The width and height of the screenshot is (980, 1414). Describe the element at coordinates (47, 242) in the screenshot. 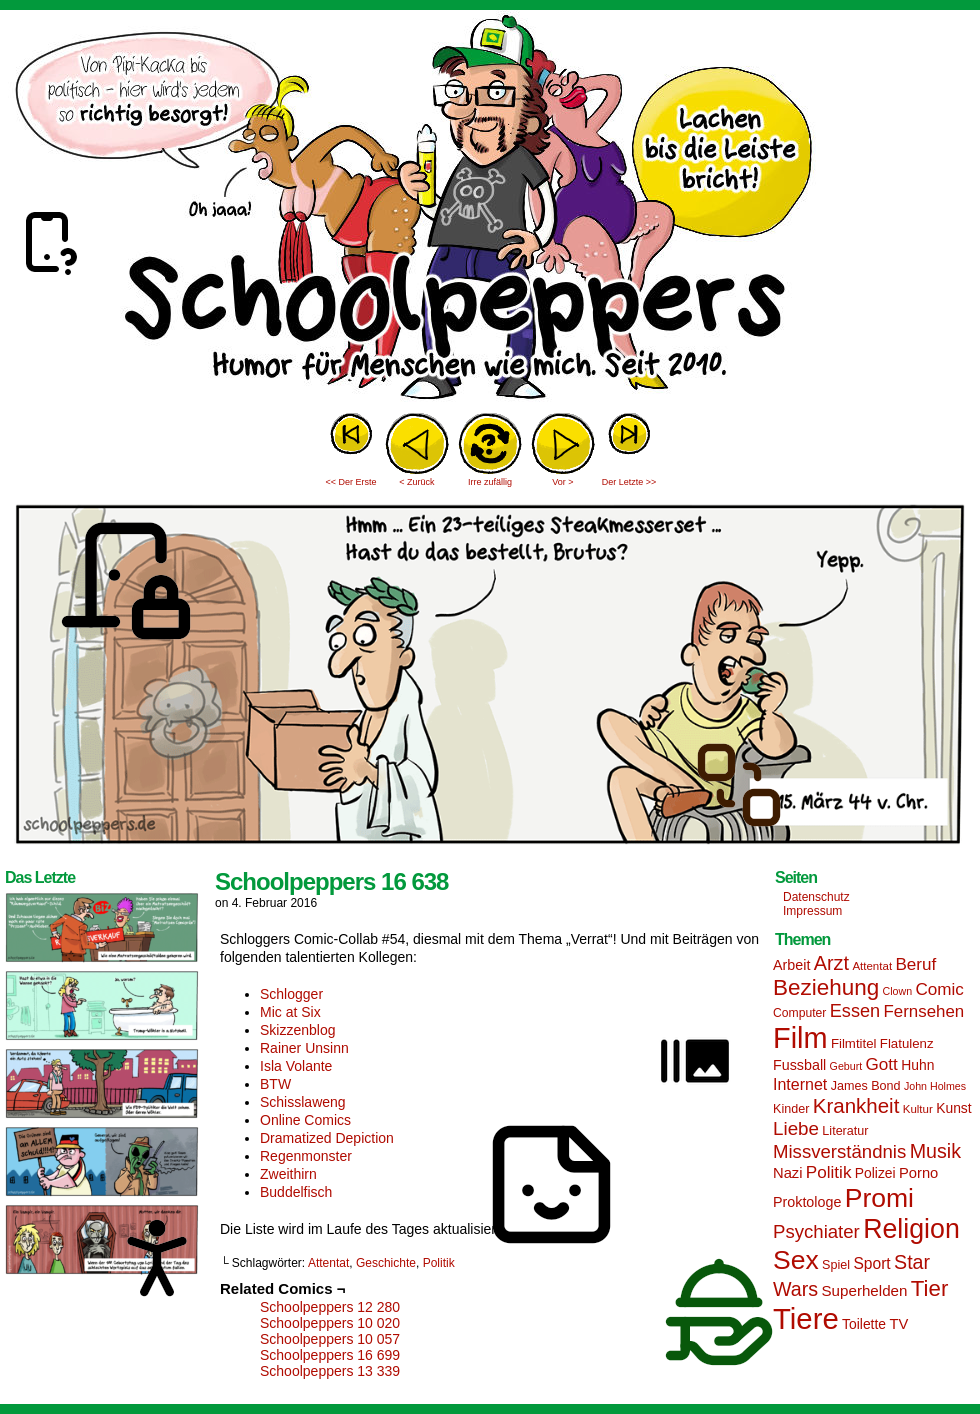

I see `get help with mobile device settings` at that location.